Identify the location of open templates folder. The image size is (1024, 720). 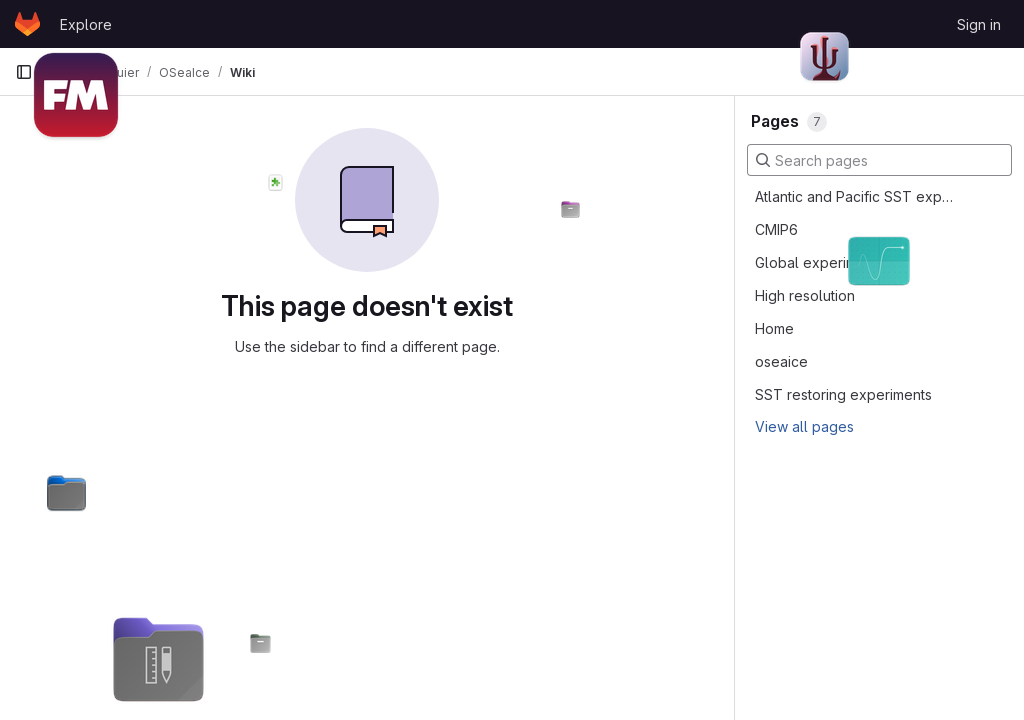
(158, 659).